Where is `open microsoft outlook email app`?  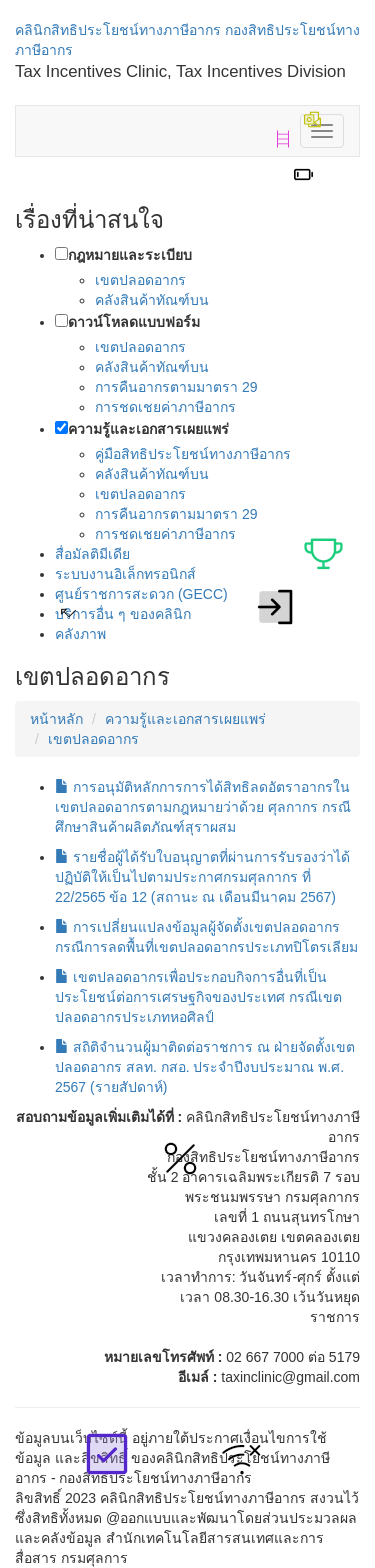 open microsoft outlook email app is located at coordinates (312, 119).